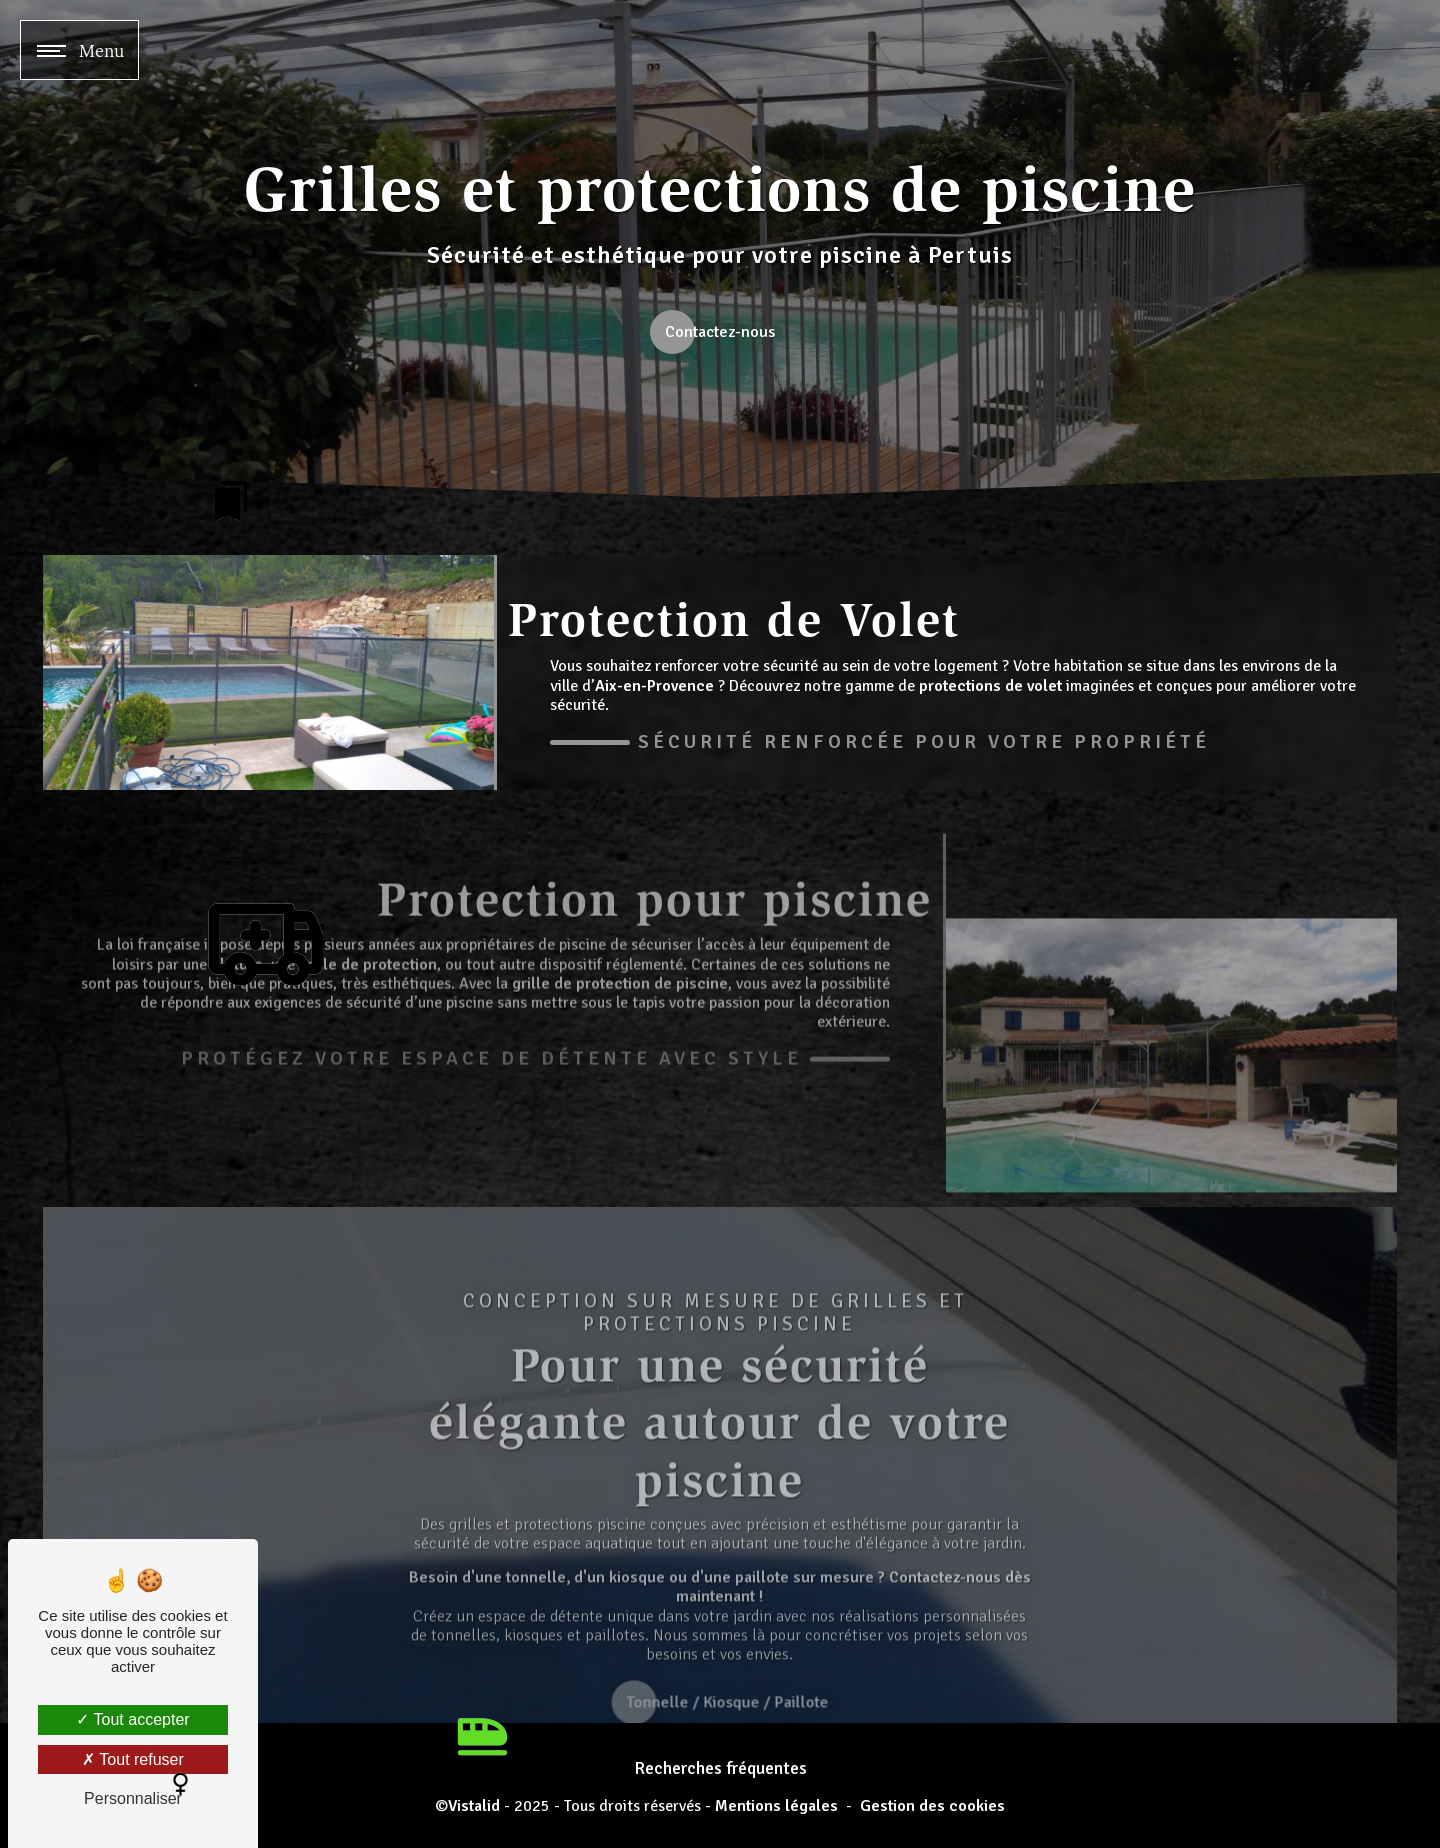 The height and width of the screenshot is (1848, 1440). I want to click on view train schedules or rail services, so click(482, 1735).